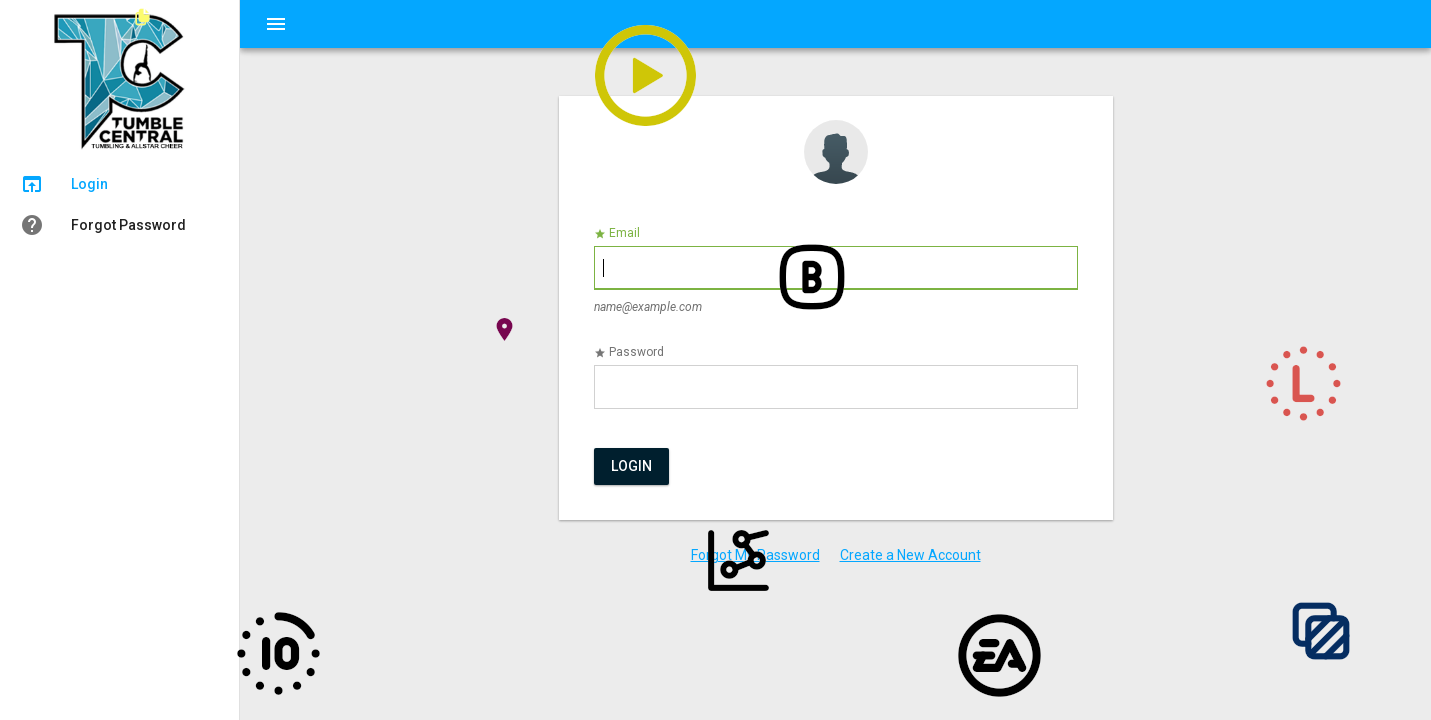  Describe the element at coordinates (1321, 631) in the screenshot. I see `select multiple items or objects` at that location.